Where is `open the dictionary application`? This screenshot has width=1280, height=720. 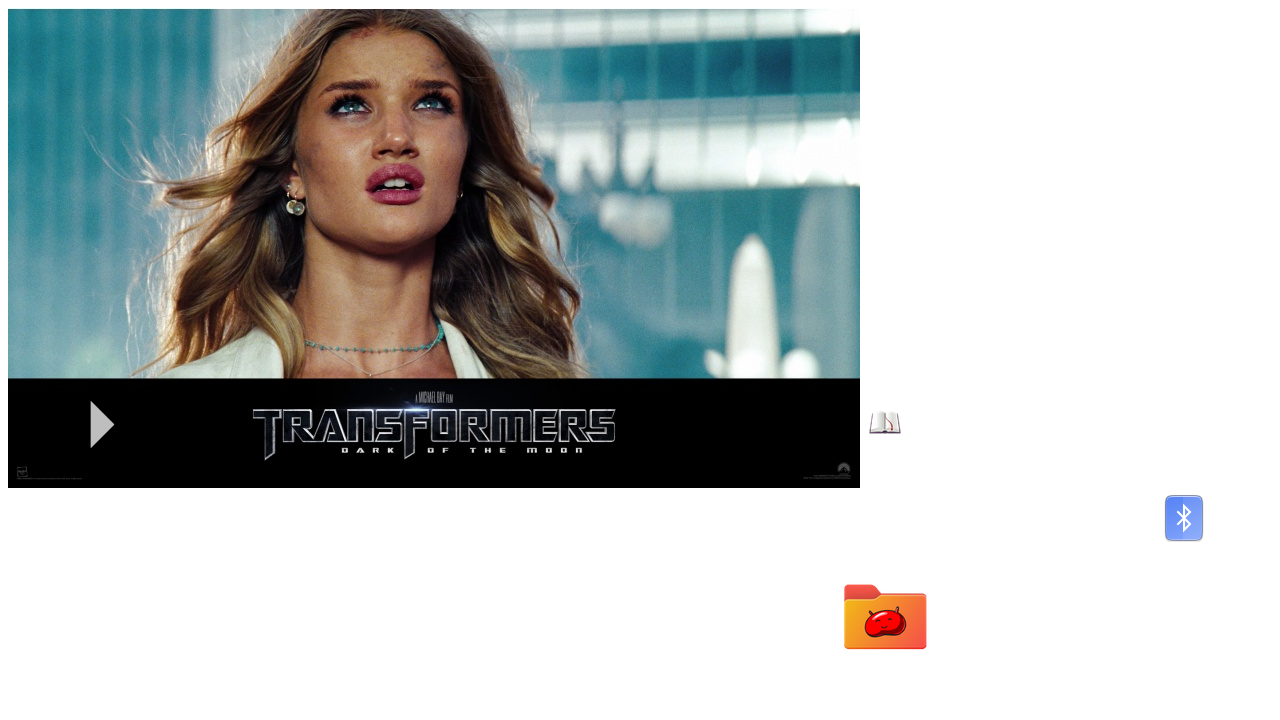 open the dictionary application is located at coordinates (885, 420).